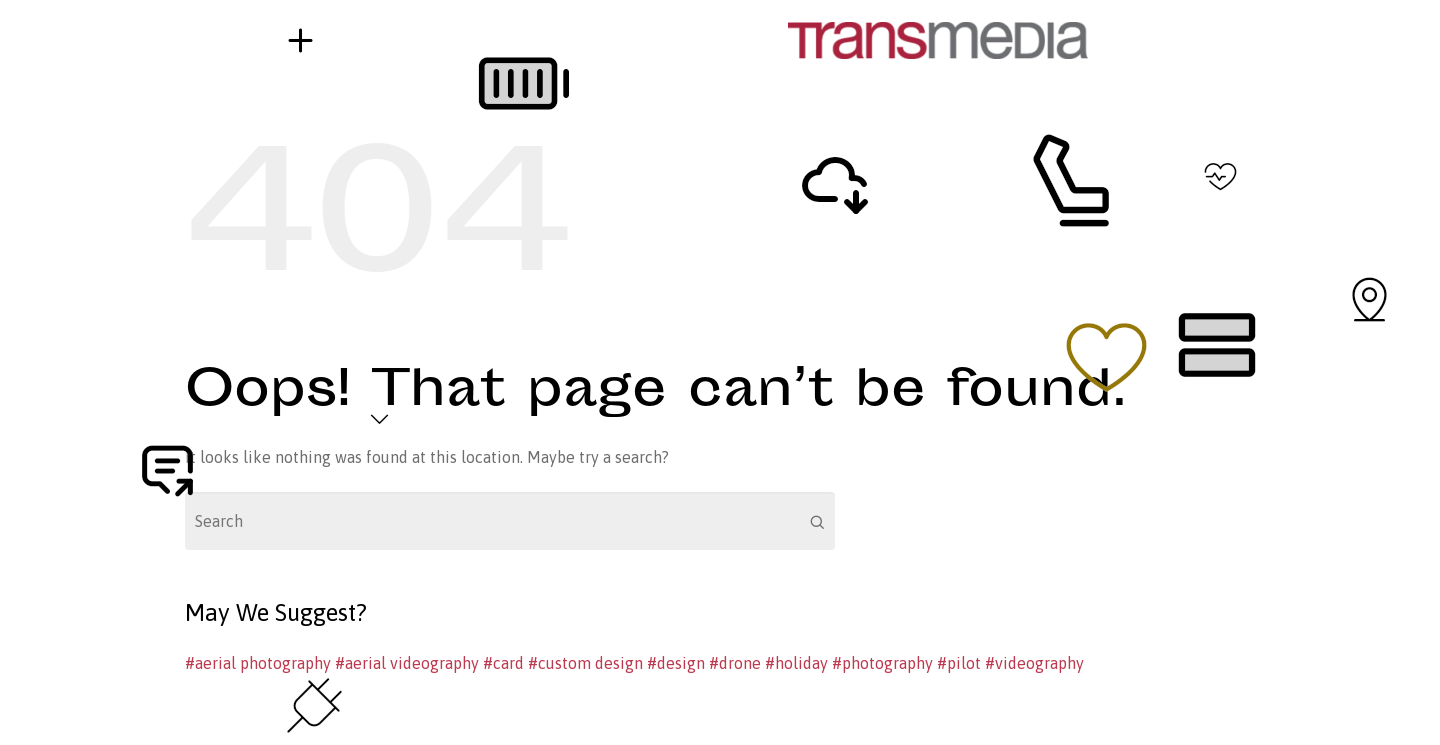 This screenshot has width=1440, height=745. Describe the element at coordinates (379, 418) in the screenshot. I see `expand a dropdown menu or section` at that location.